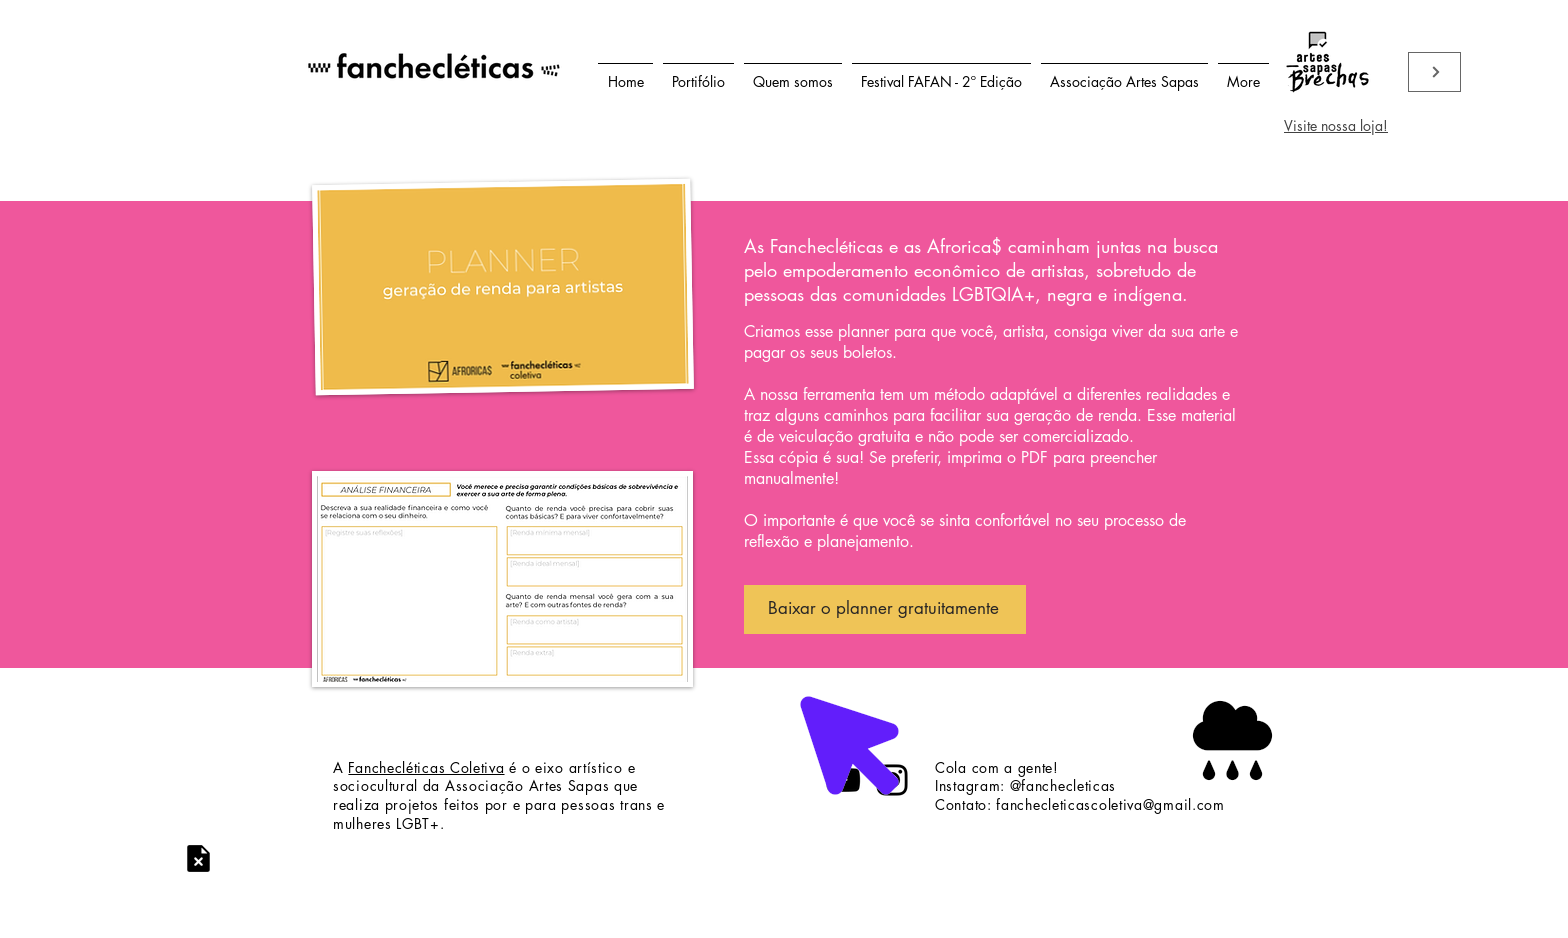 The height and width of the screenshot is (938, 1568). Describe the element at coordinates (198, 858) in the screenshot. I see `delete or remove a file` at that location.